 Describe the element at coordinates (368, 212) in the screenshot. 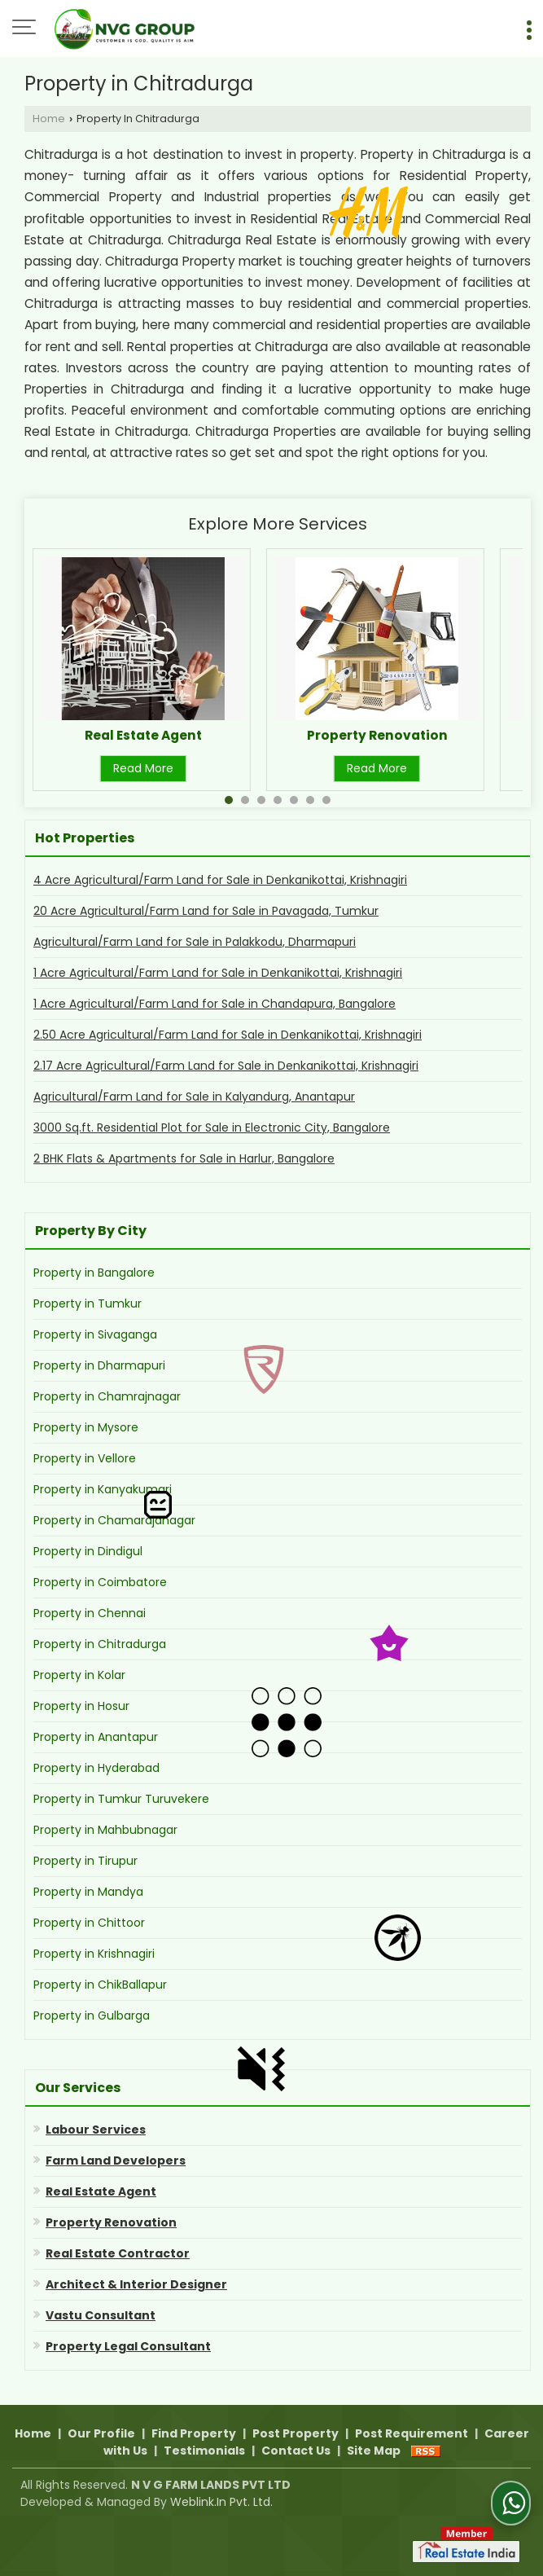

I see `open the H&M shopping app` at that location.